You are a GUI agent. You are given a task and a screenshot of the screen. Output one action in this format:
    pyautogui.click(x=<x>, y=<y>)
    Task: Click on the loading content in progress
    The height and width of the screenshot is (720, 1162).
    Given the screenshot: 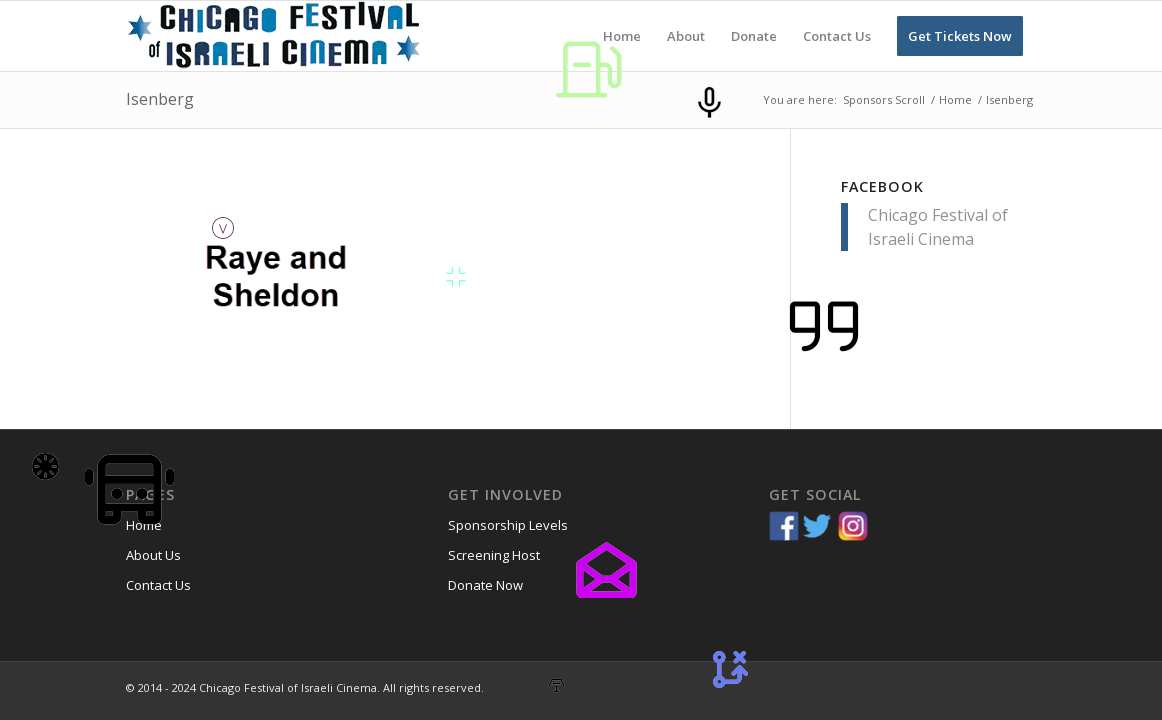 What is the action you would take?
    pyautogui.click(x=45, y=466)
    